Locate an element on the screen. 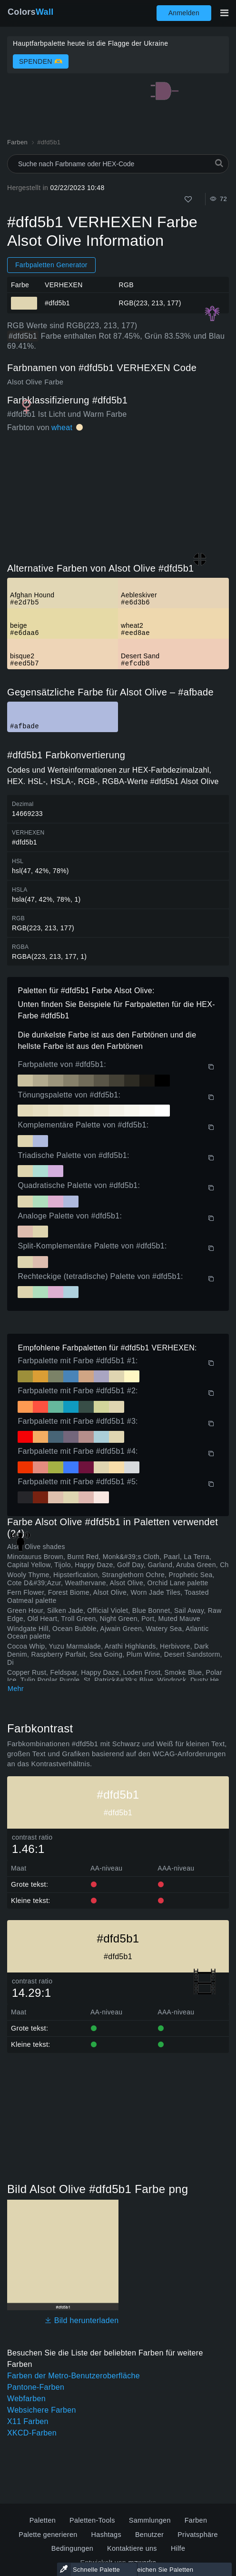 This screenshot has height=2576, width=236. access video or movie content is located at coordinates (205, 1982).